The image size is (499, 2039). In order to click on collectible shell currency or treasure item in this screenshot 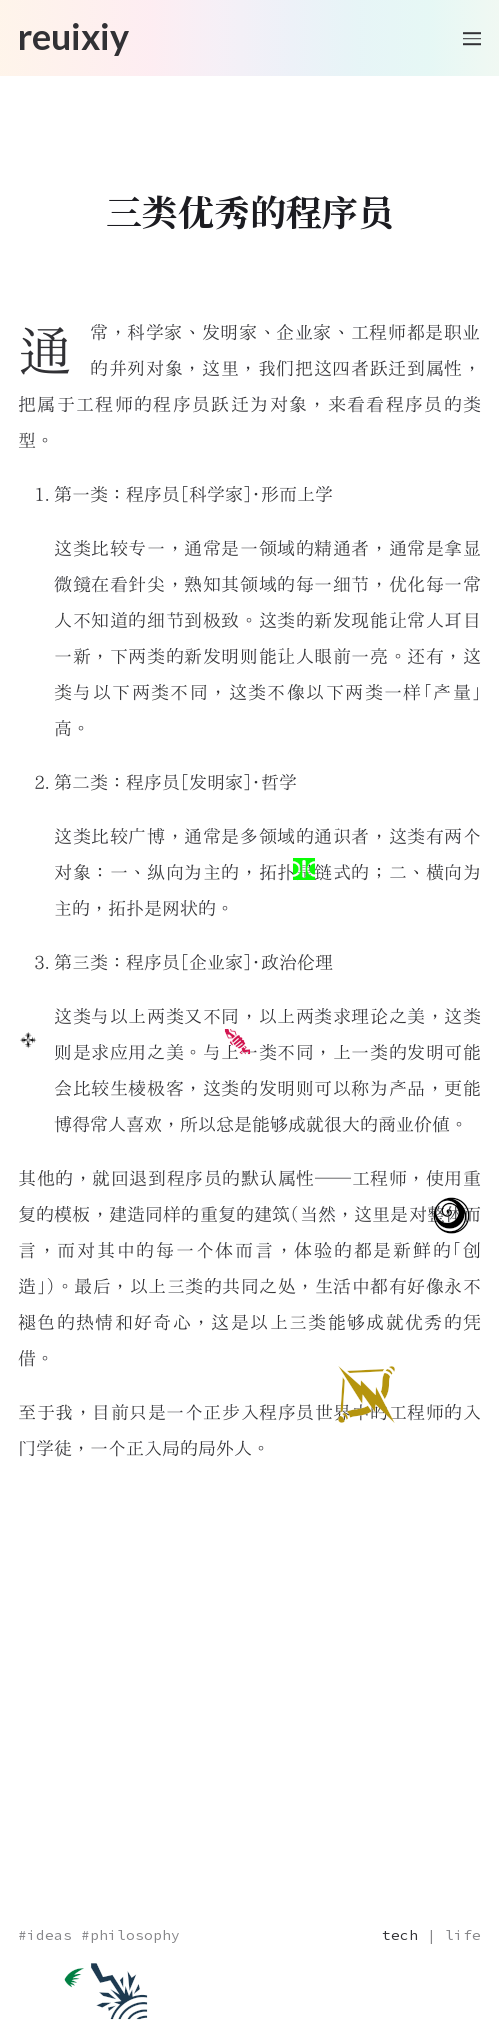, I will do `click(451, 1215)`.